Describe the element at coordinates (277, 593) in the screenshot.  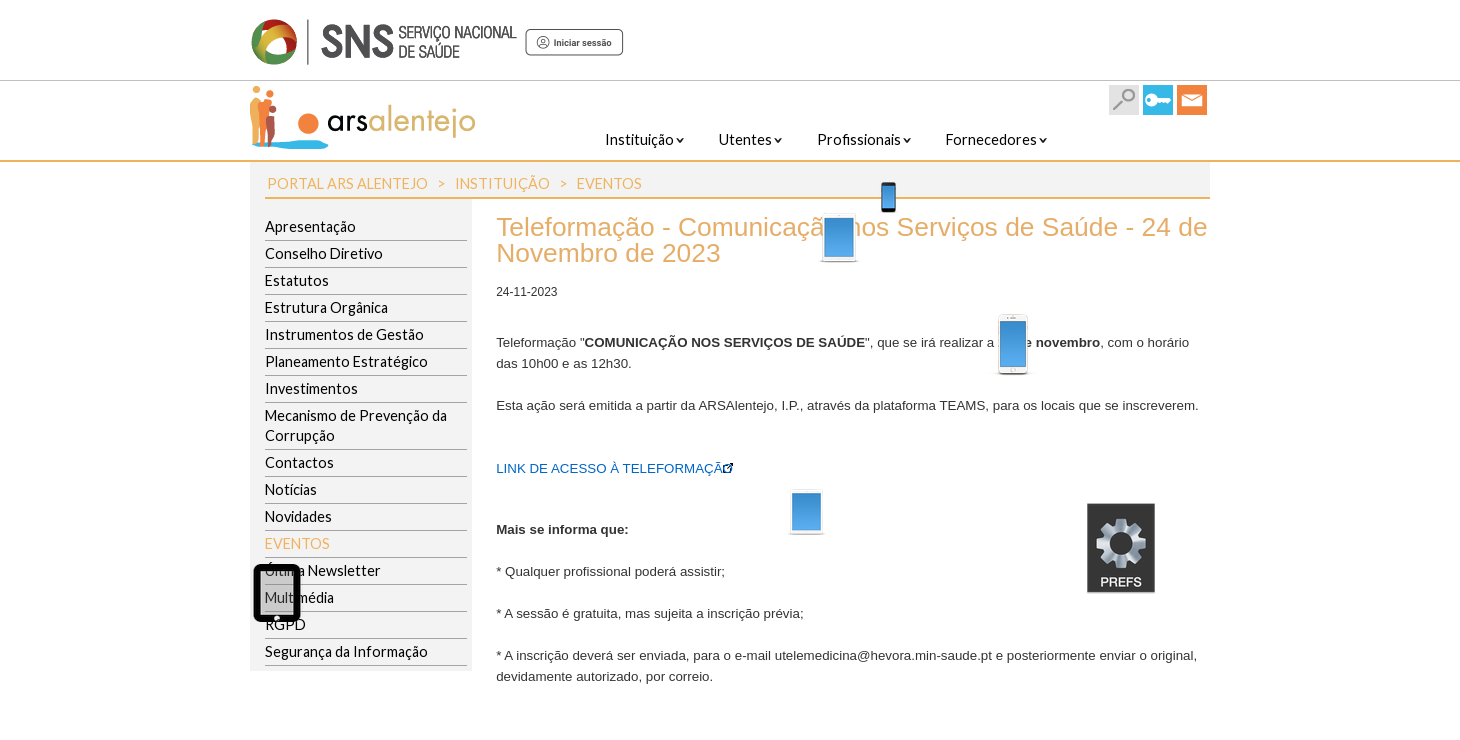
I see `view connected iPad device` at that location.